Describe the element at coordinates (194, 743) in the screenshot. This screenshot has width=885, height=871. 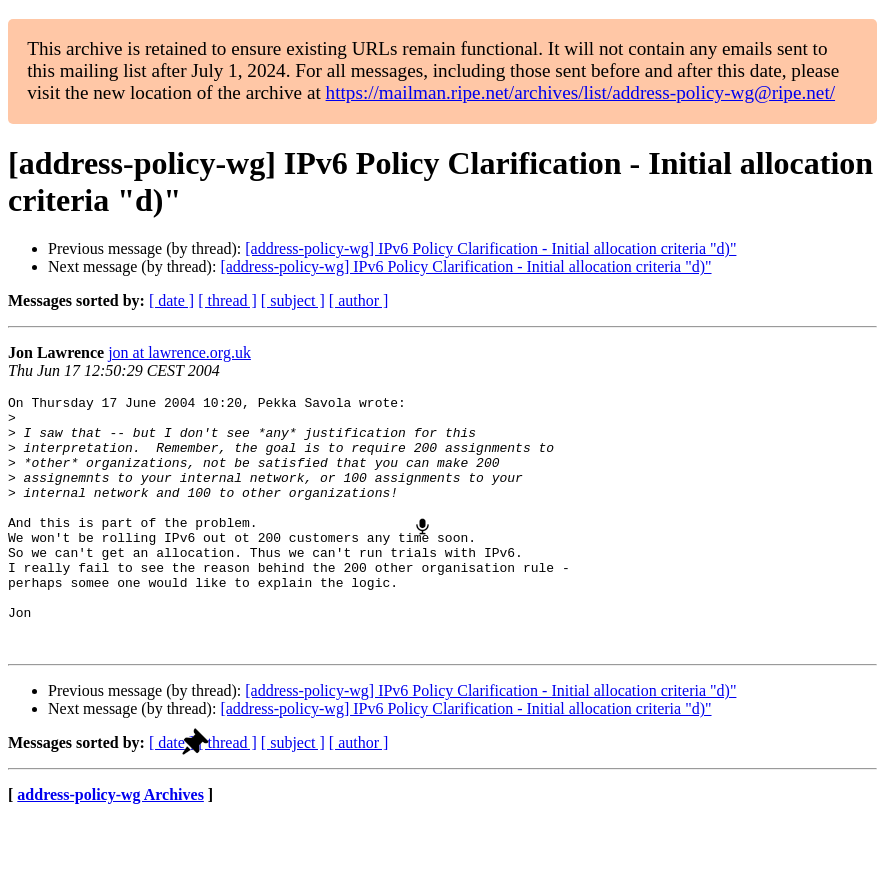
I see `pin a message to the channel` at that location.